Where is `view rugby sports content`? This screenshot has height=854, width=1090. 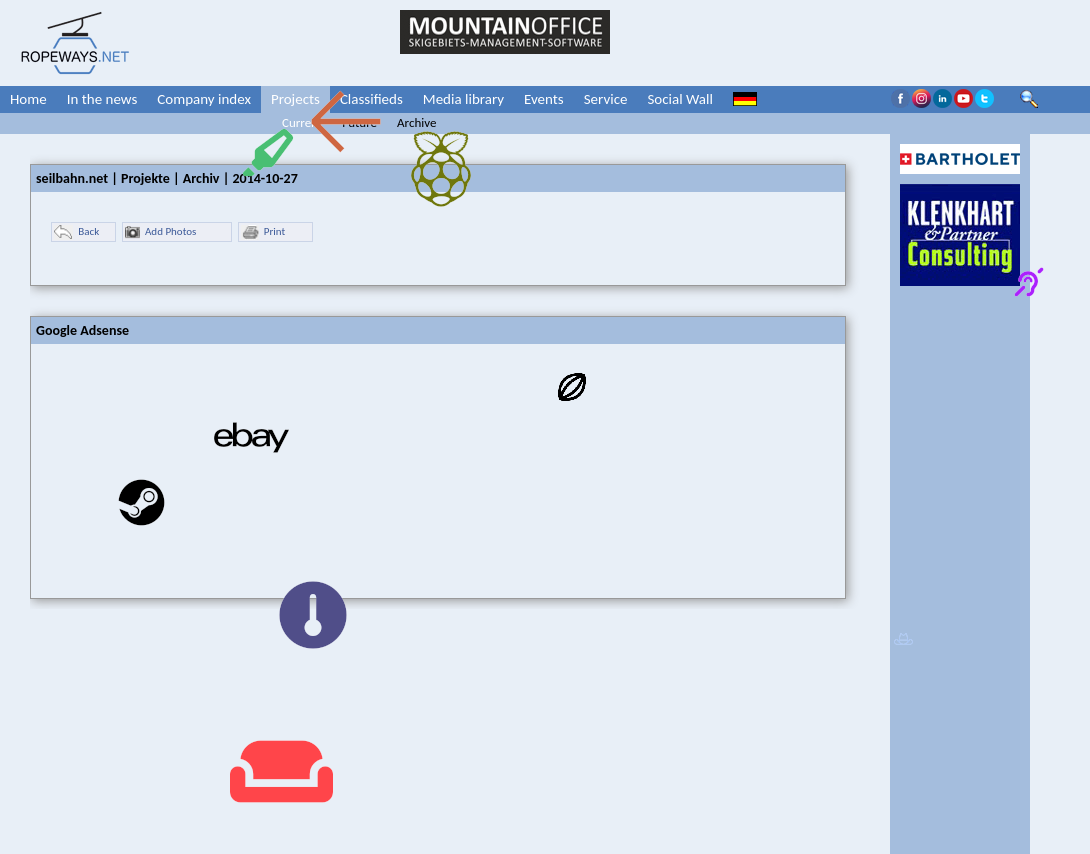 view rugby sports content is located at coordinates (572, 387).